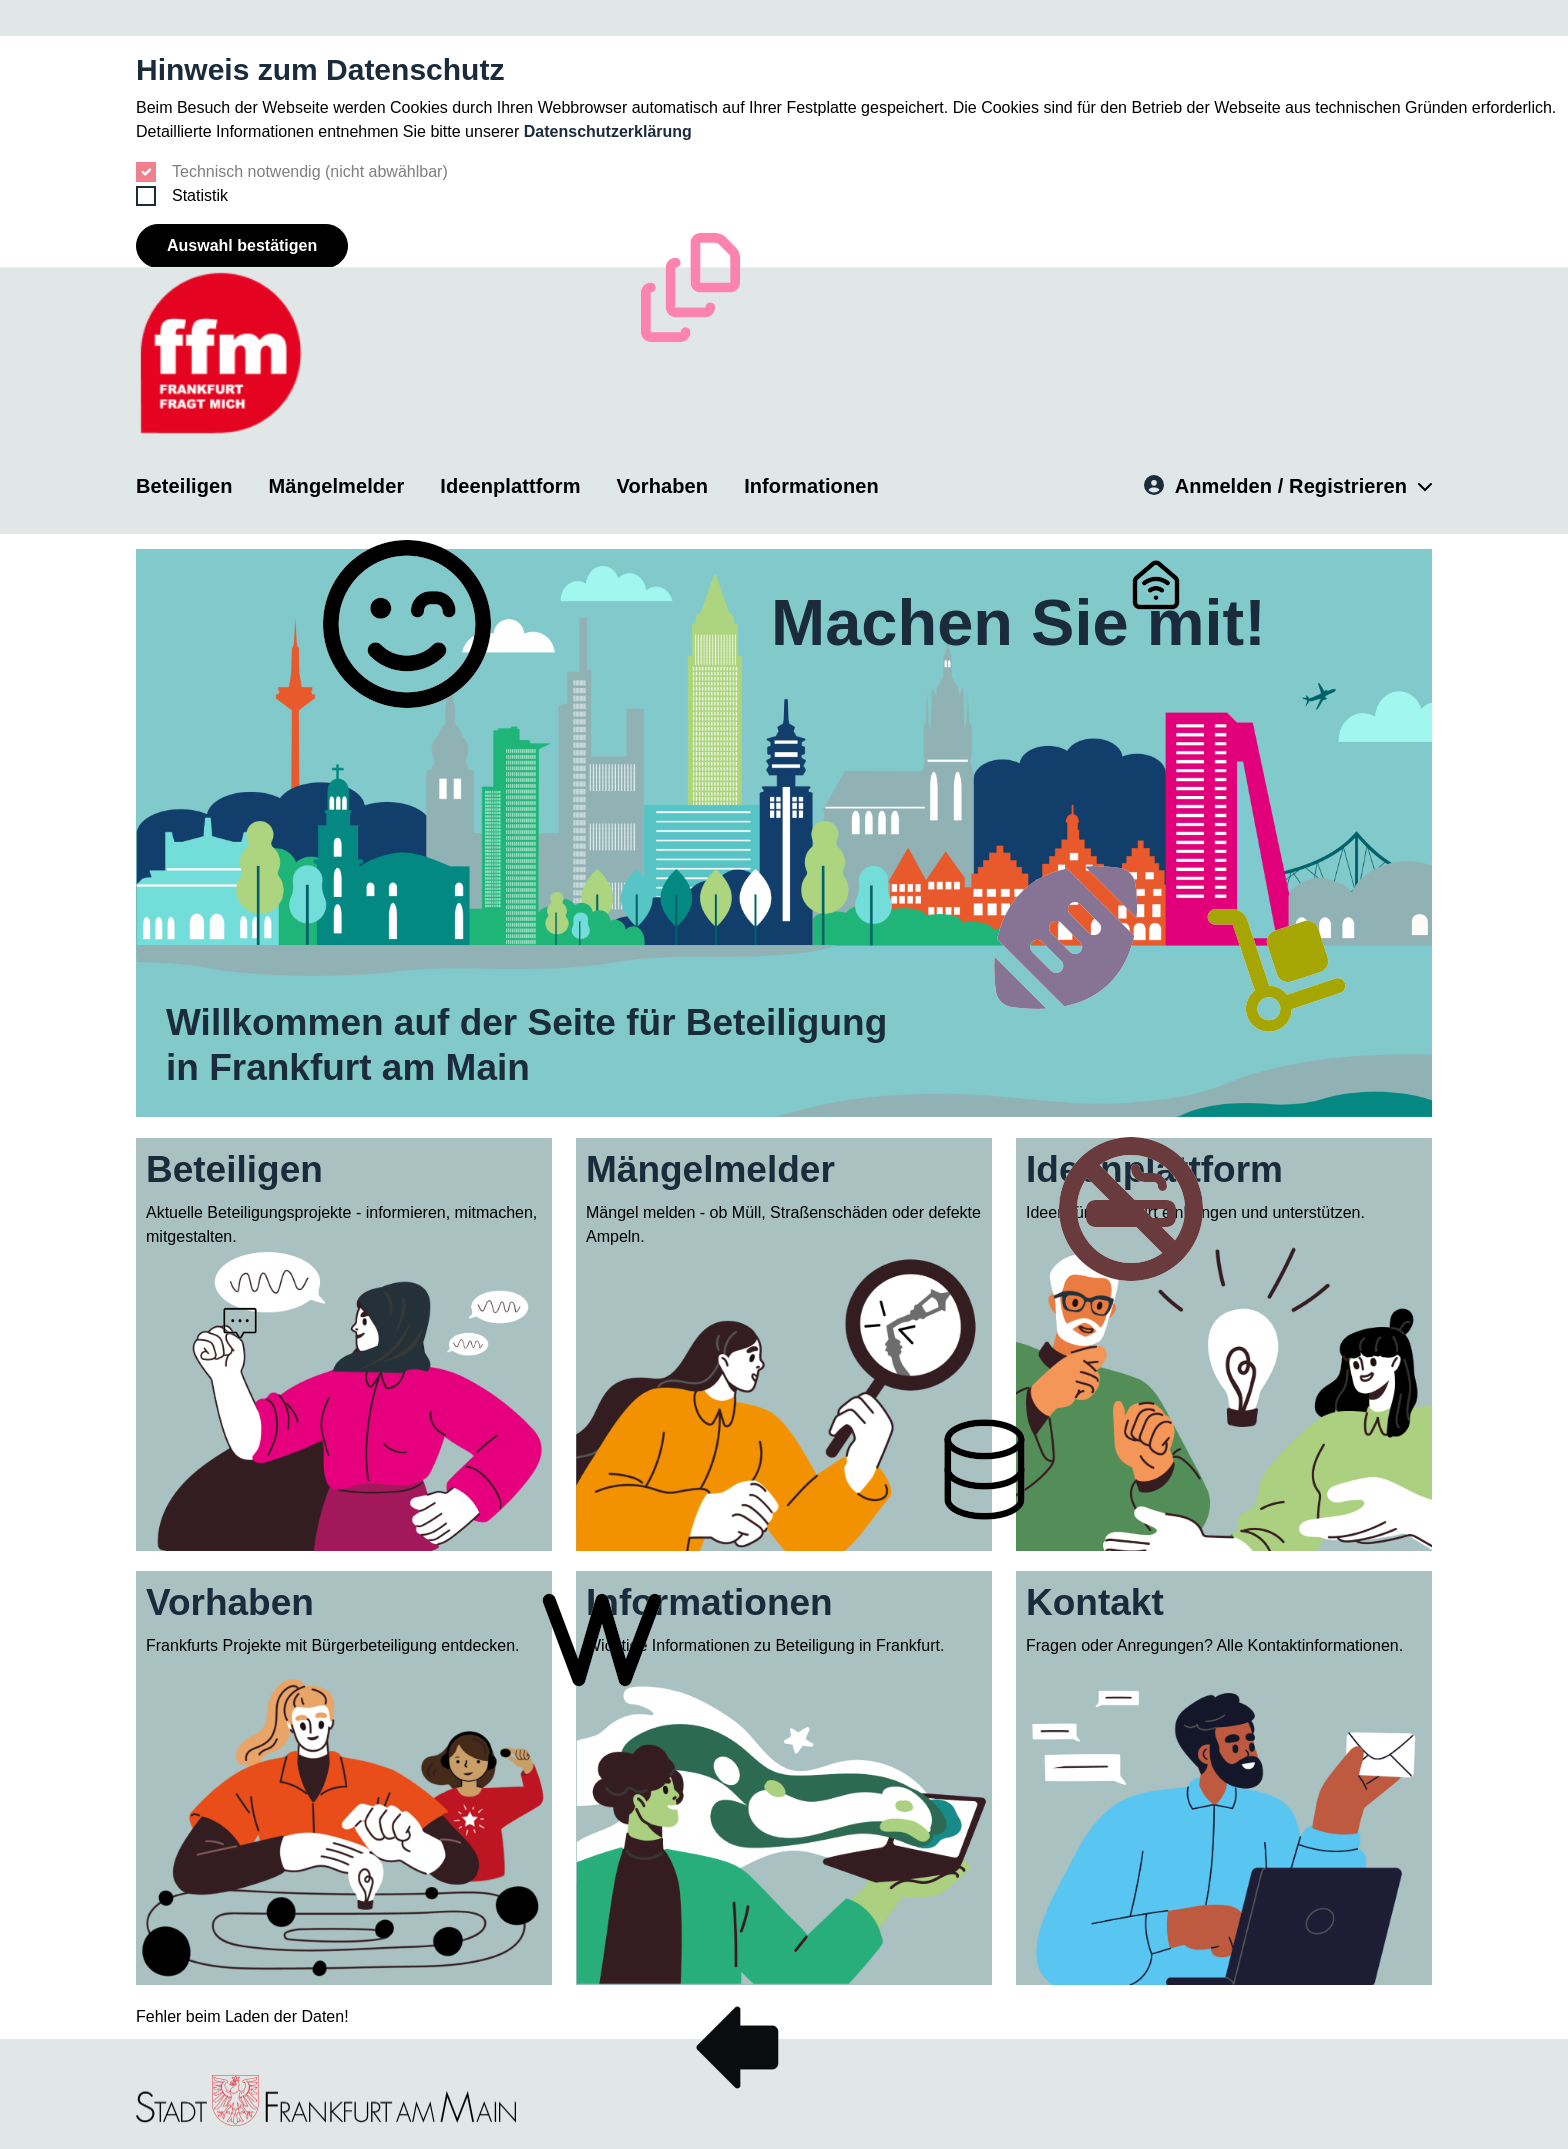 This screenshot has height=2149, width=1568. I want to click on insert a winking emoji or emoticon, so click(407, 624).